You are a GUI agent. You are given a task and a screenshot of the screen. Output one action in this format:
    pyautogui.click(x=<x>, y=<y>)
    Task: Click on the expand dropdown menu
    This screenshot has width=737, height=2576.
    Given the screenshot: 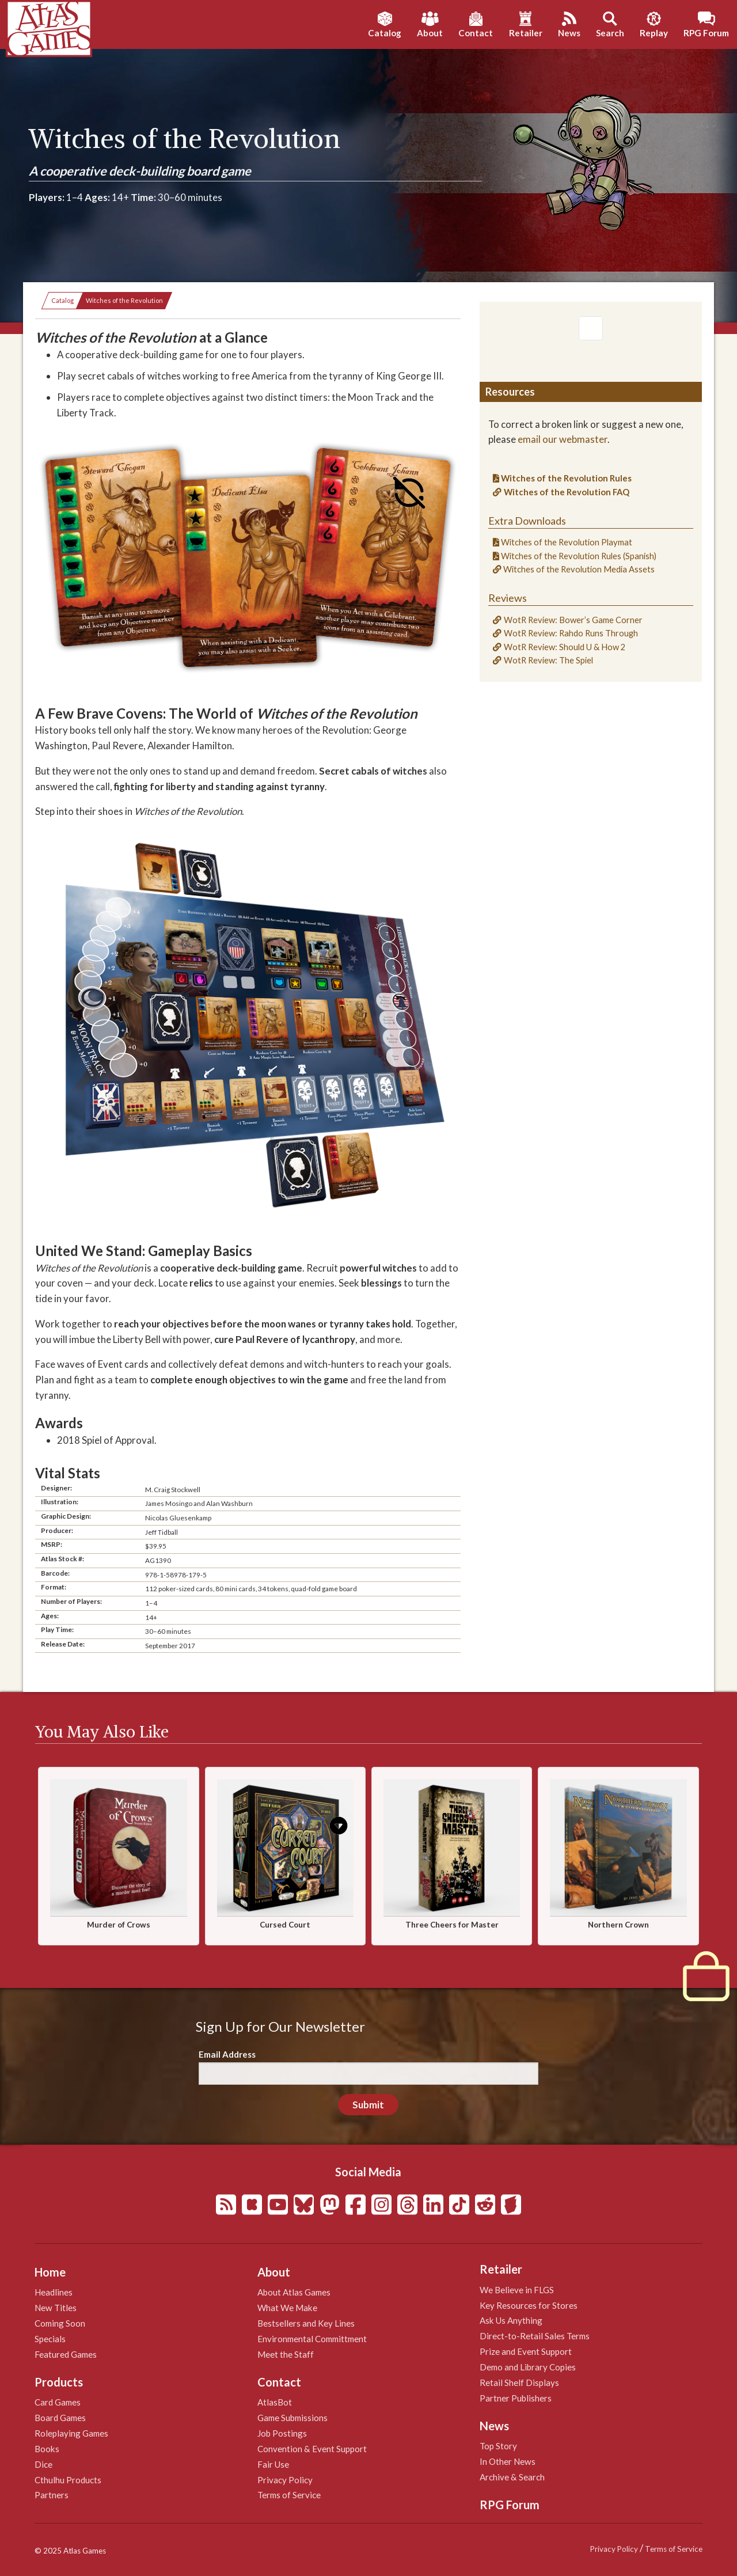 What is the action you would take?
    pyautogui.click(x=339, y=1826)
    